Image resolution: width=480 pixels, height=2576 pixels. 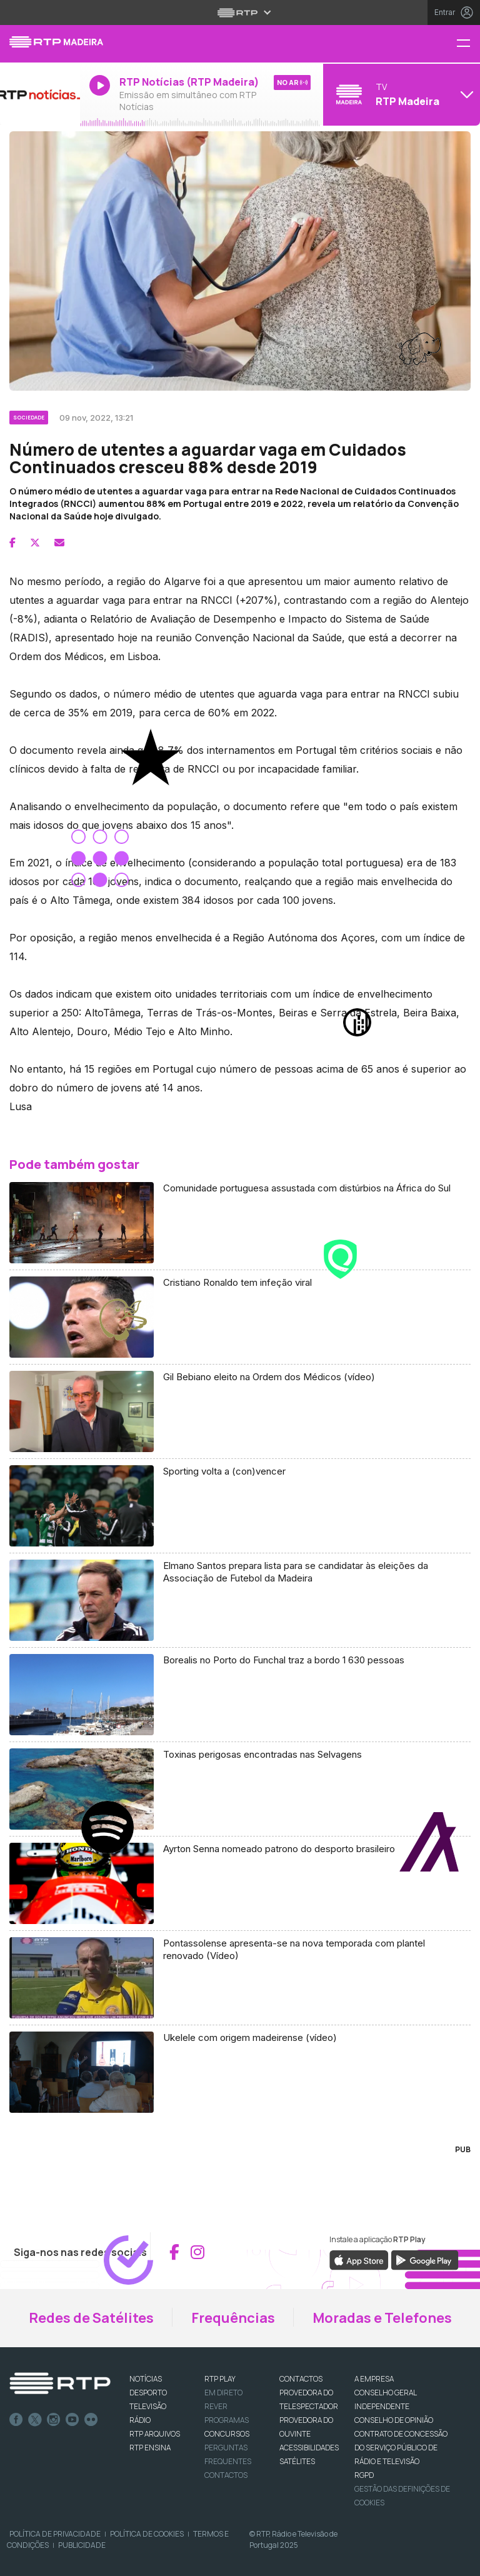 What do you see at coordinates (429, 1842) in the screenshot?
I see `algorand cryptocurrency or blockchain platform logo` at bounding box center [429, 1842].